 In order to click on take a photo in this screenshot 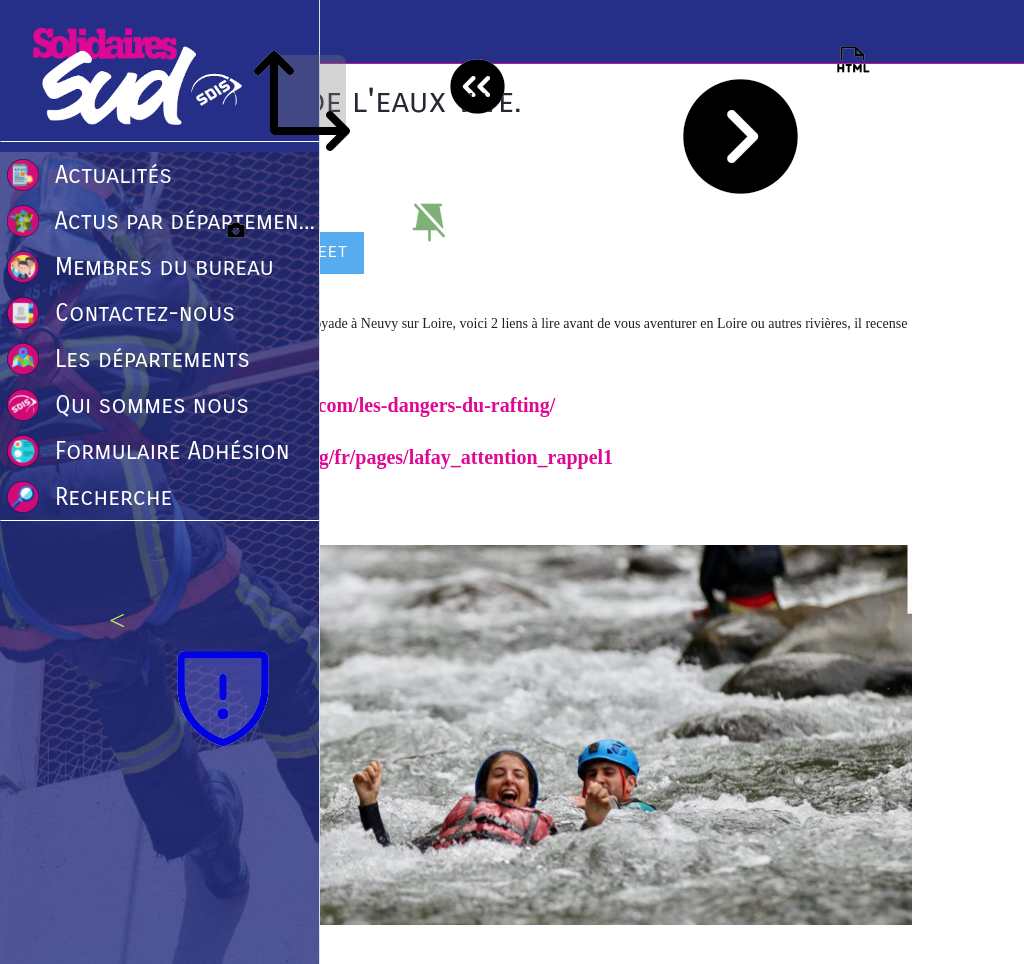, I will do `click(236, 230)`.